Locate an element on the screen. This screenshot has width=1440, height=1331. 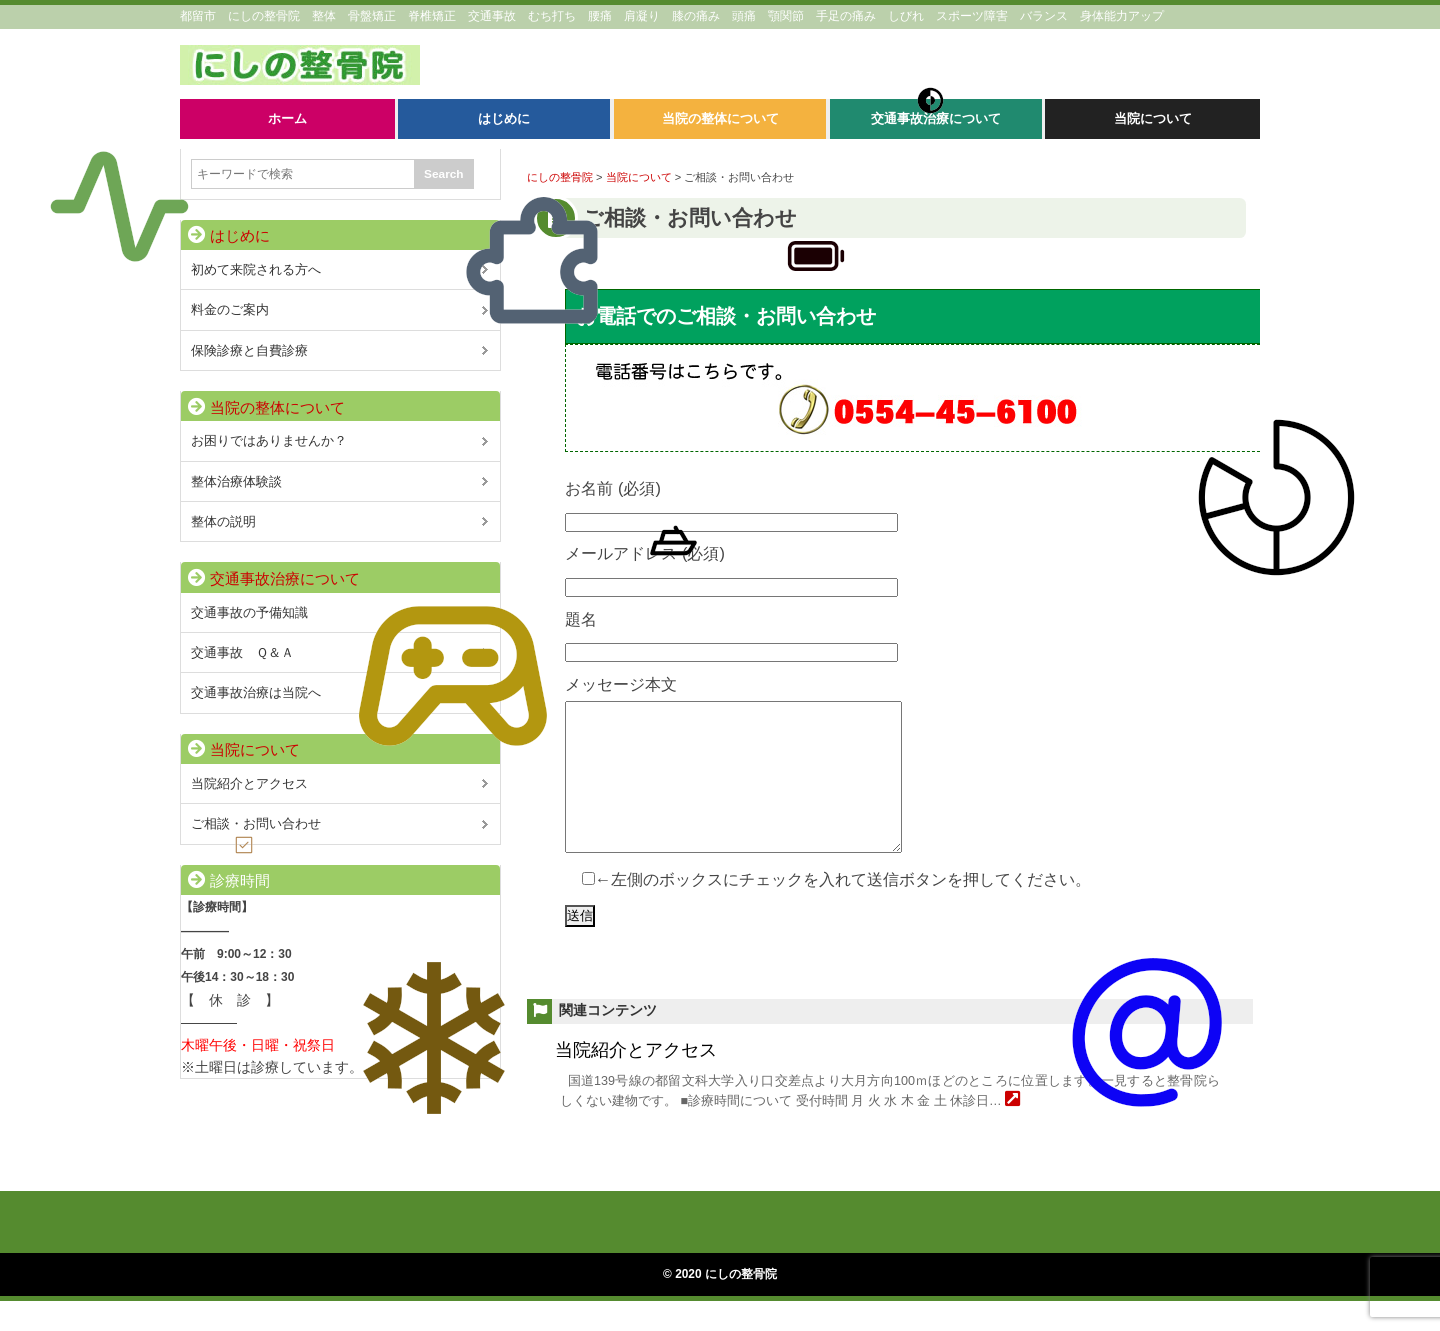
view analytics or statistics breakdown is located at coordinates (1276, 497).